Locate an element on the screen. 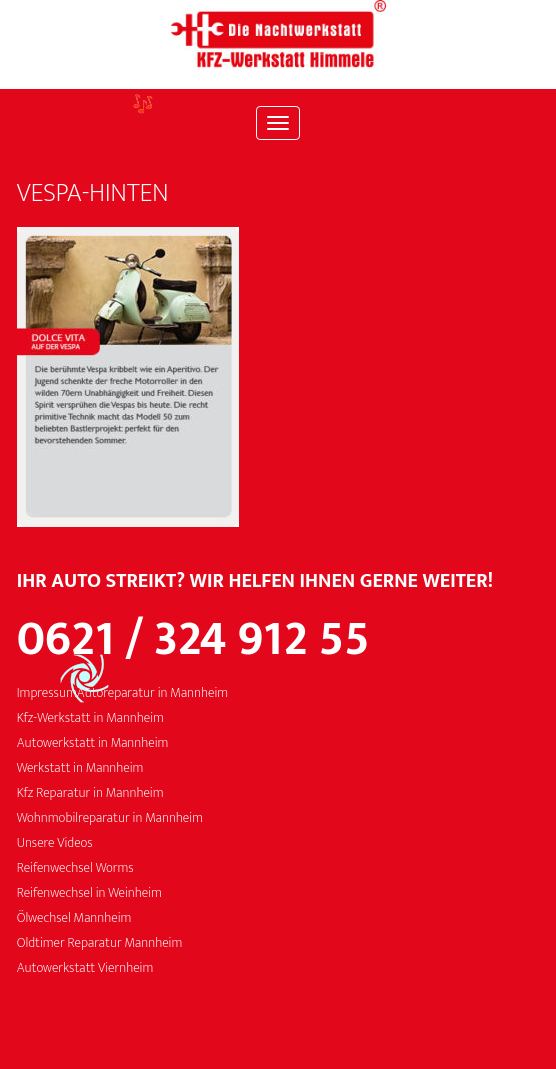  access music or audio player is located at coordinates (143, 104).